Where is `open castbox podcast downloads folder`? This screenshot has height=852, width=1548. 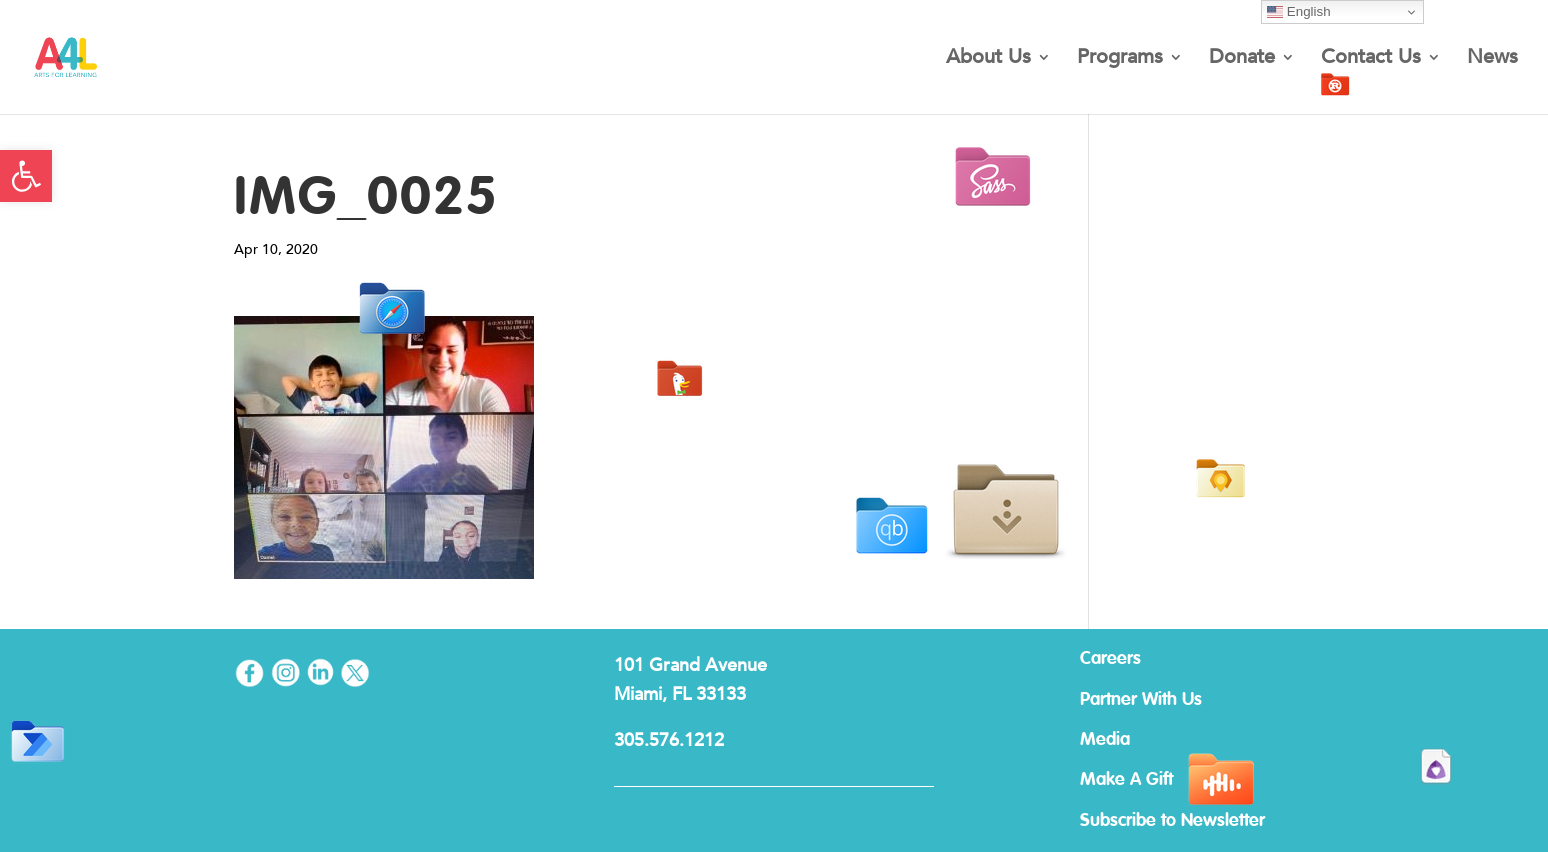
open castbox podcast downloads folder is located at coordinates (1221, 781).